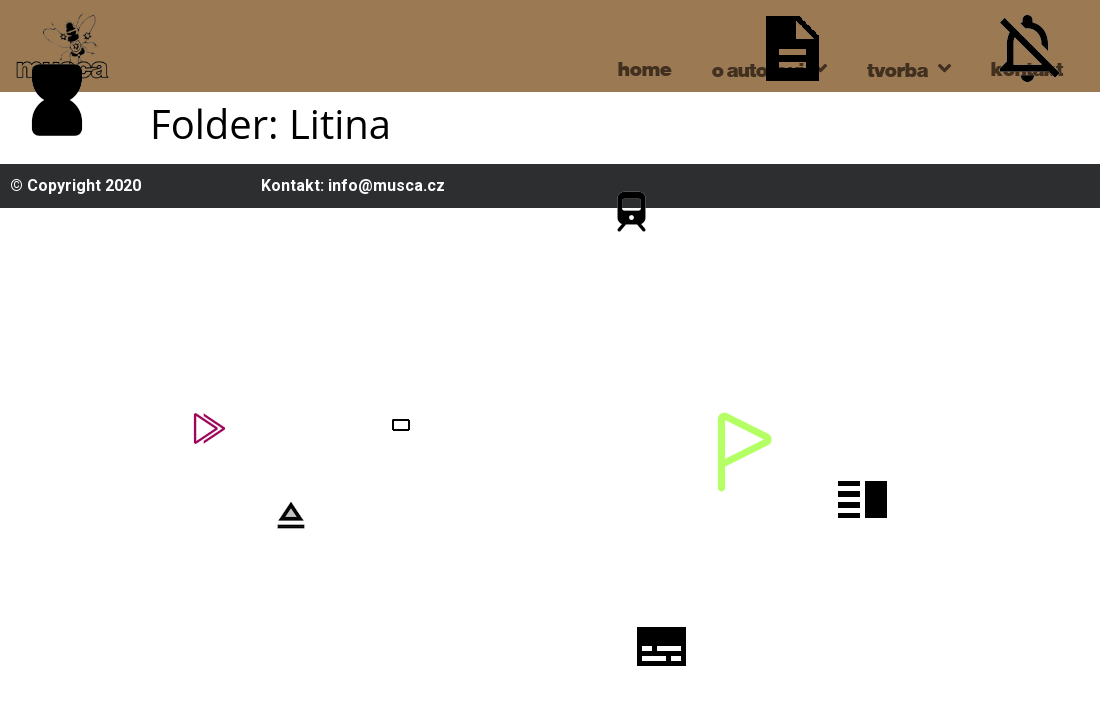 The image size is (1100, 720). Describe the element at coordinates (291, 515) in the screenshot. I see `eject removable media or disc` at that location.